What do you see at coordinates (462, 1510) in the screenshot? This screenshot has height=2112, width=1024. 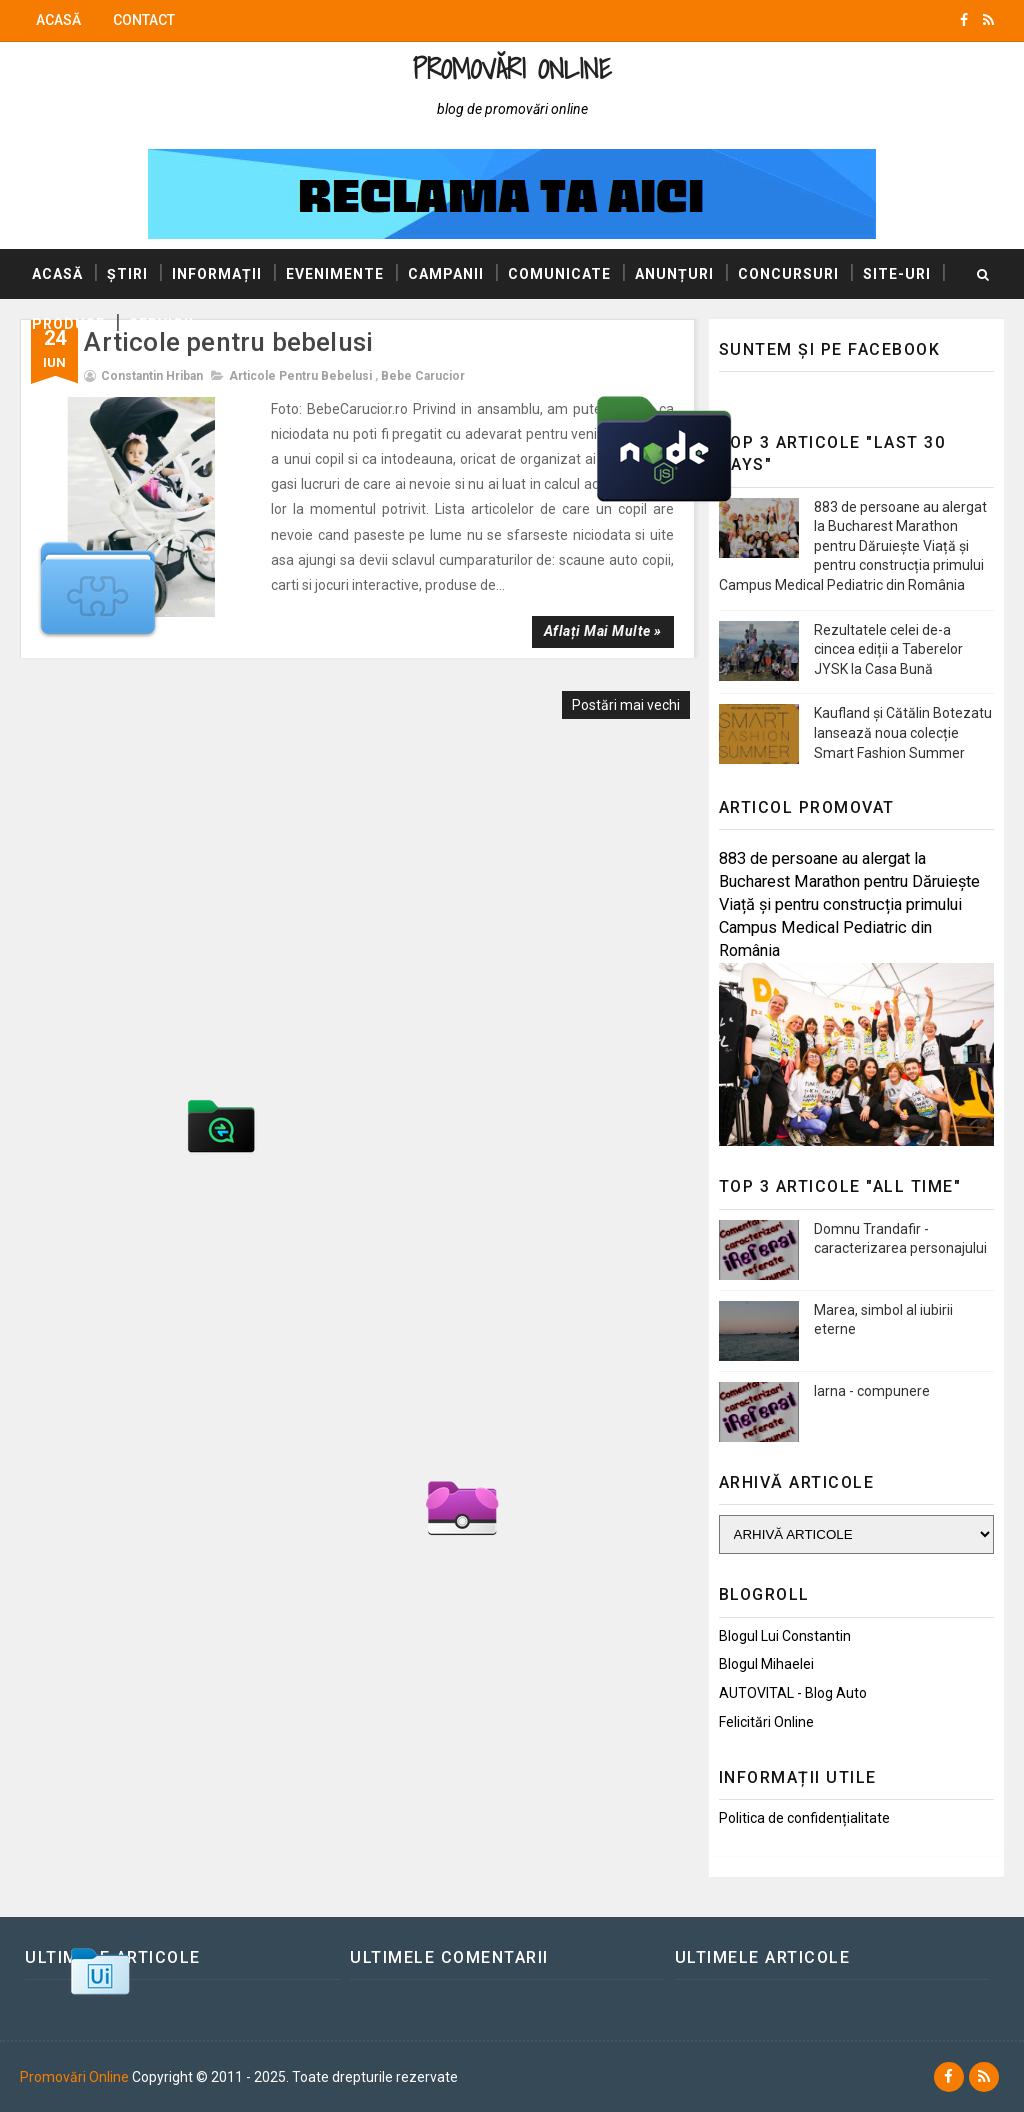 I see `open pokémon master ball themed folder` at bounding box center [462, 1510].